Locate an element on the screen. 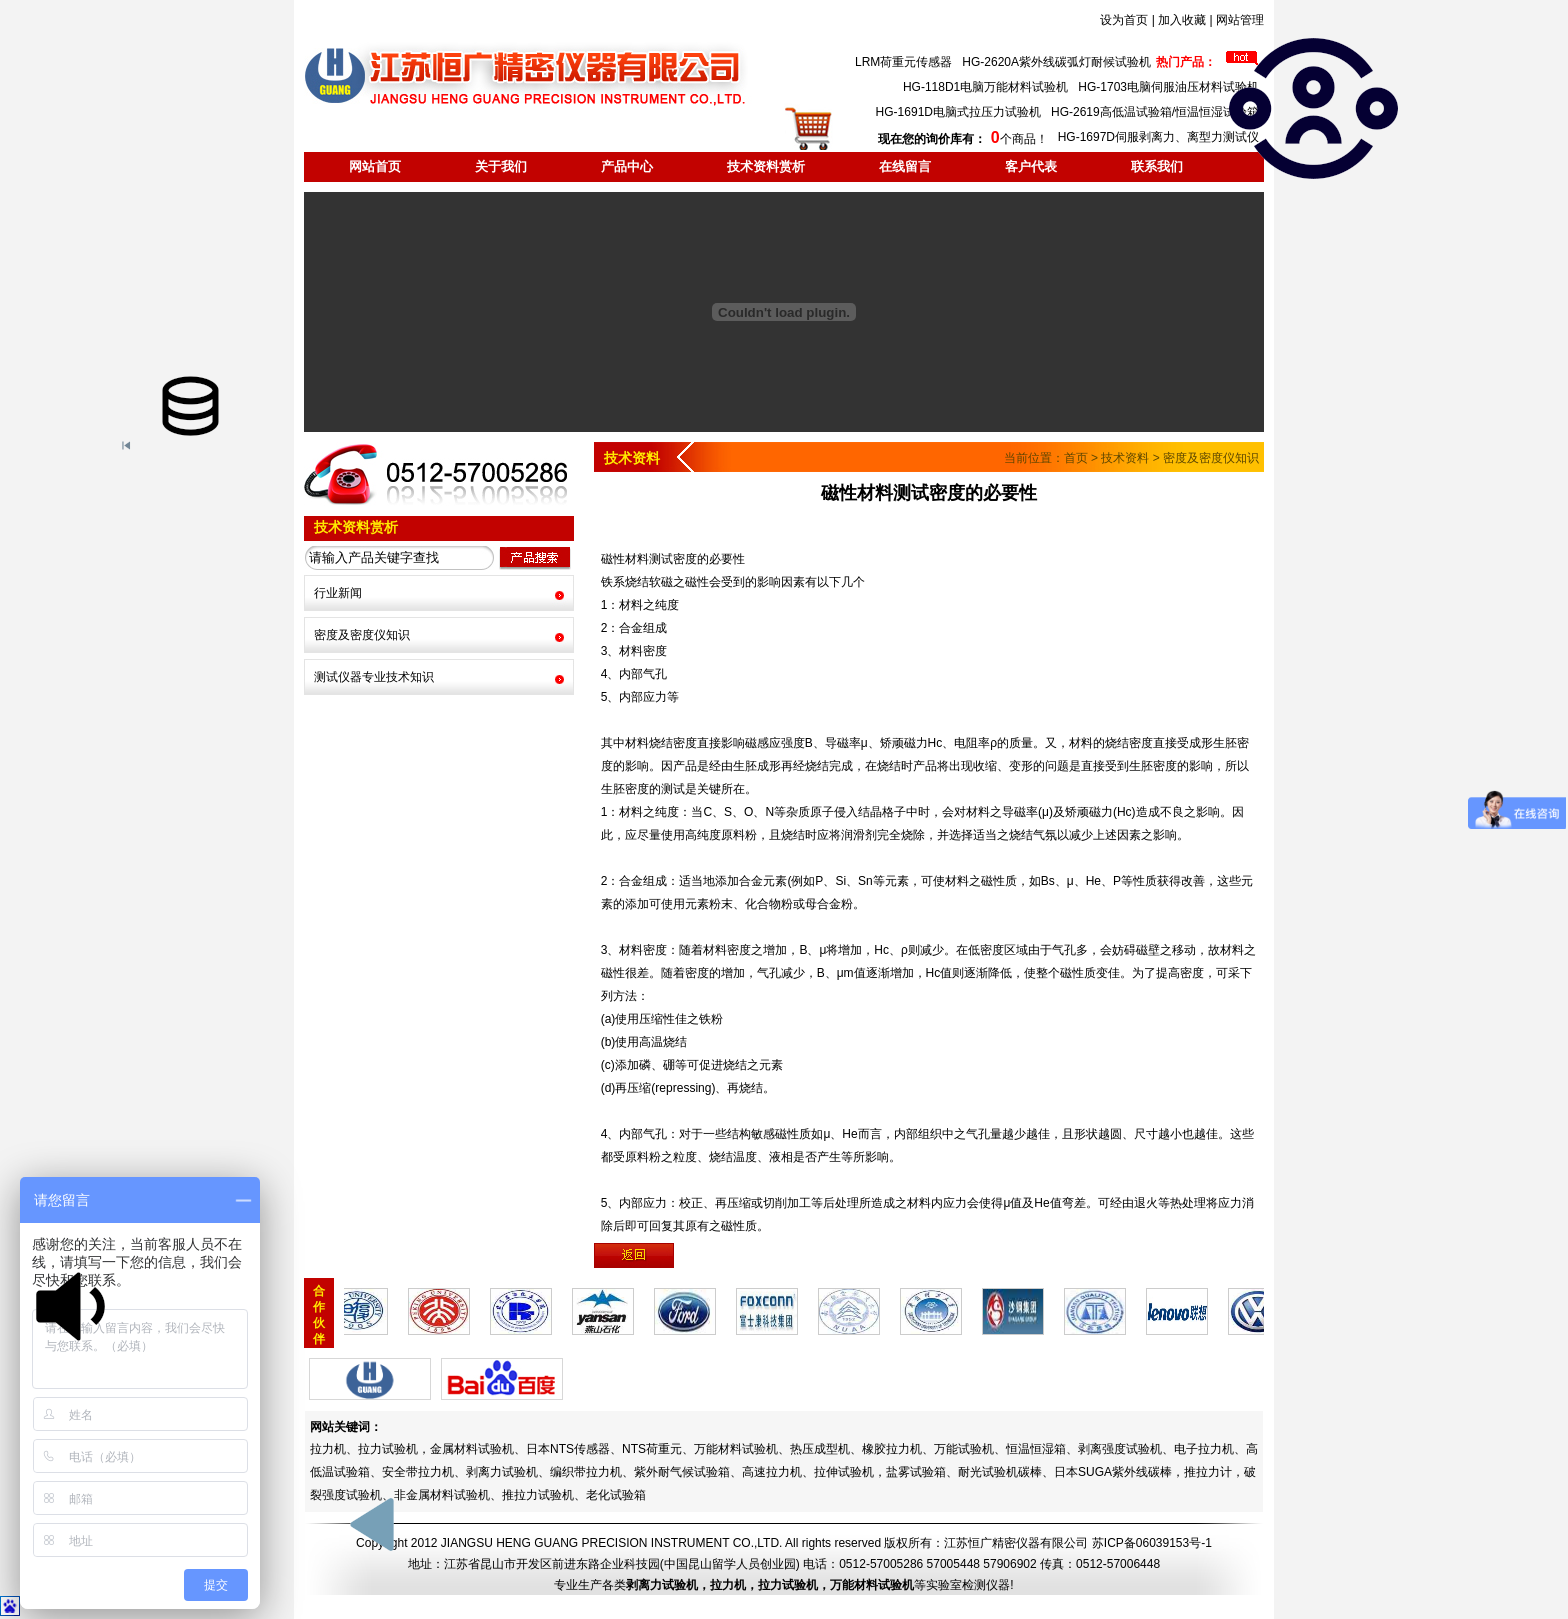 The width and height of the screenshot is (1568, 1619). skip to previous track is located at coordinates (126, 445).